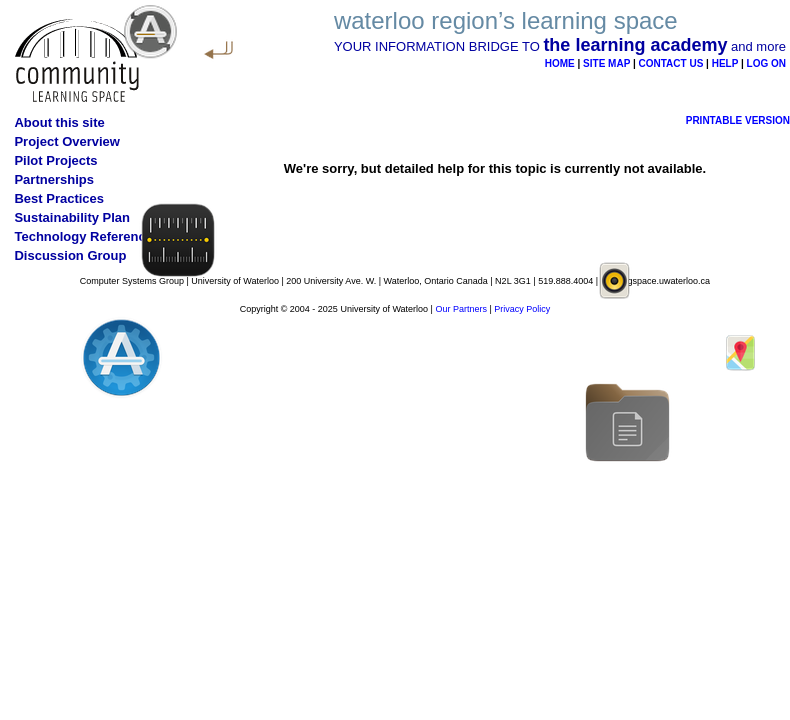 This screenshot has height=720, width=790. What do you see at coordinates (614, 280) in the screenshot?
I see `open rhythmbox music player` at bounding box center [614, 280].